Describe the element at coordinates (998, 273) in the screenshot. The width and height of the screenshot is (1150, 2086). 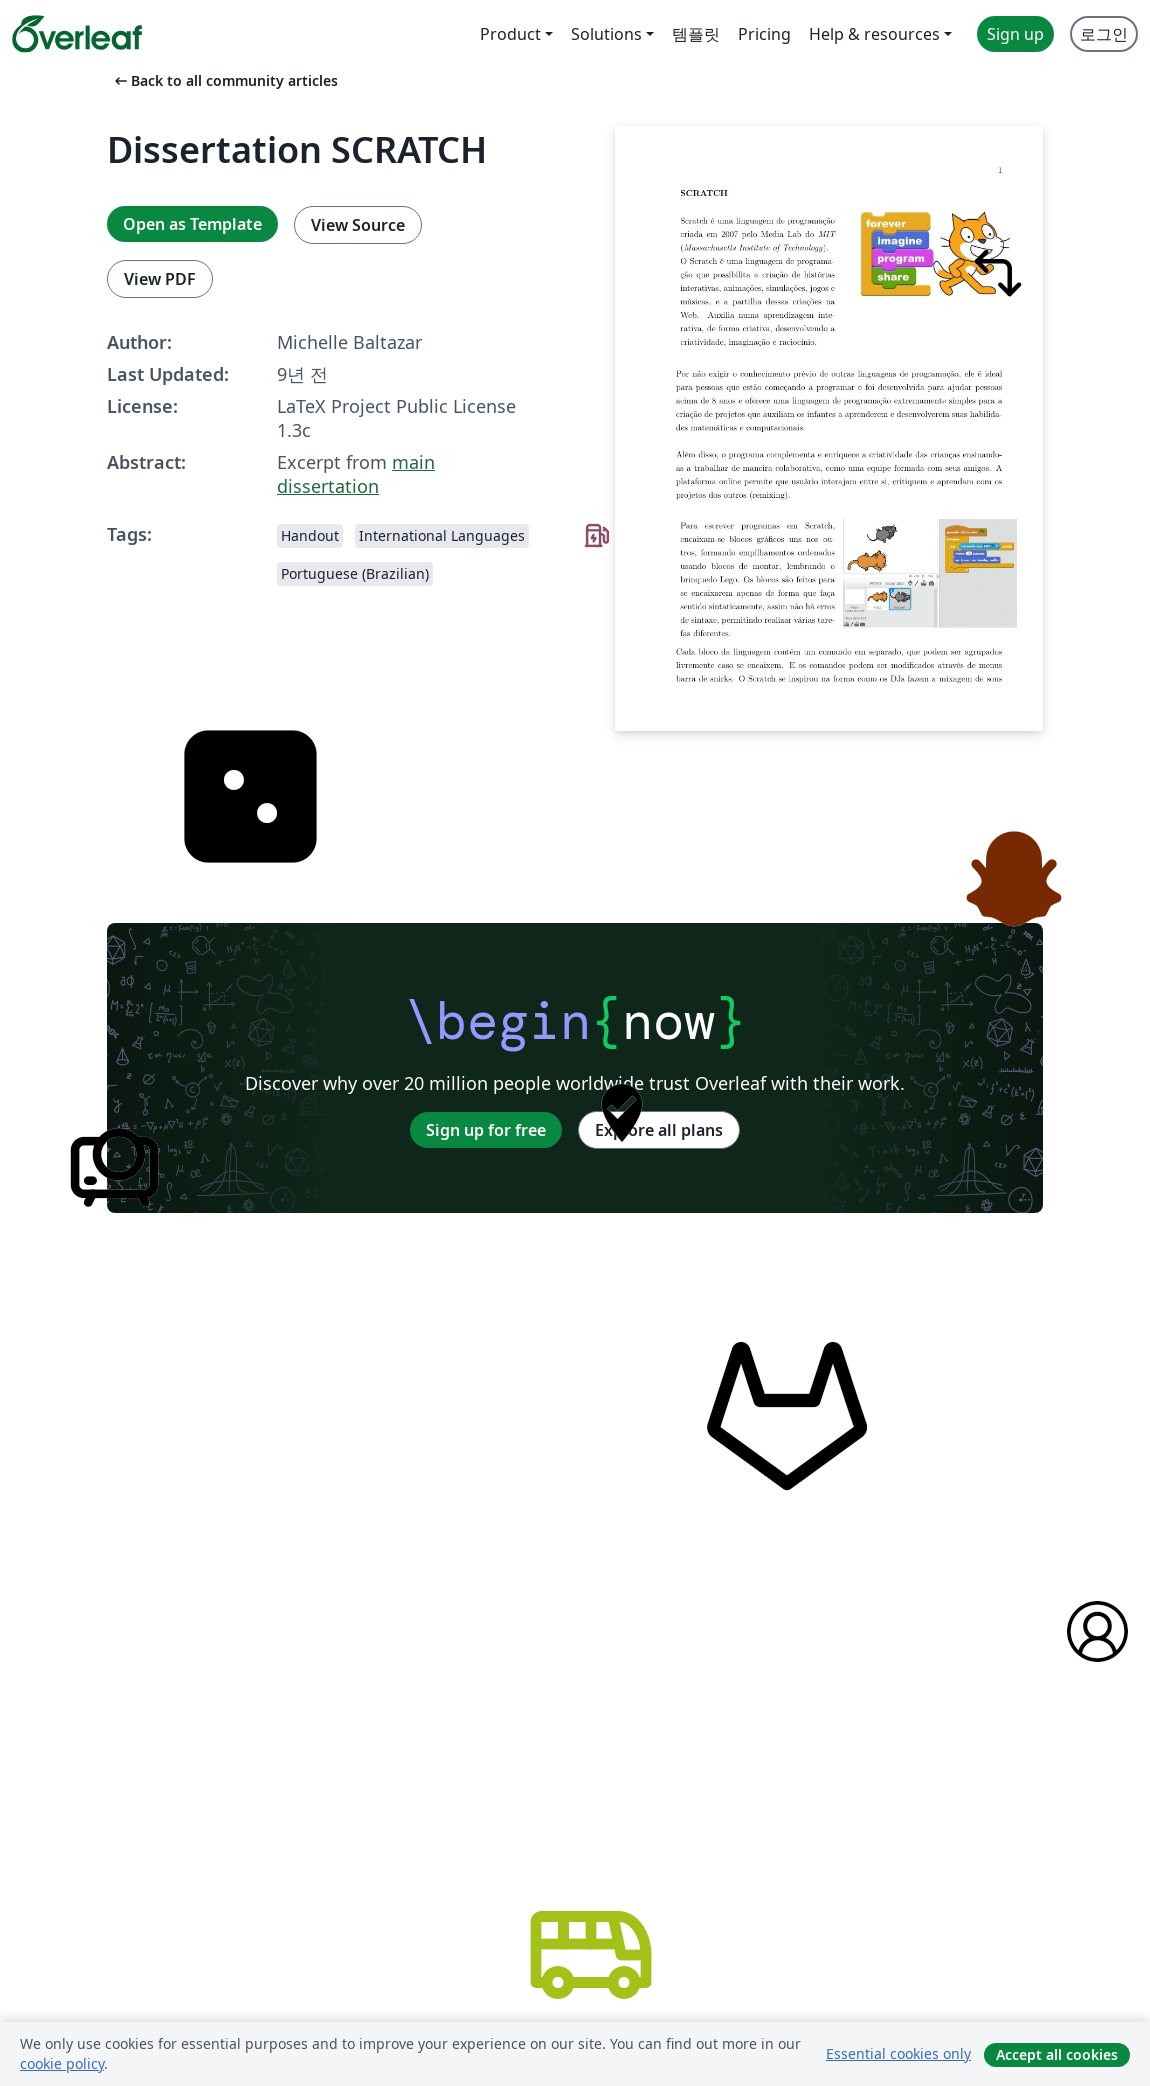
I see `move or resize element diagonally to bottom-left` at that location.